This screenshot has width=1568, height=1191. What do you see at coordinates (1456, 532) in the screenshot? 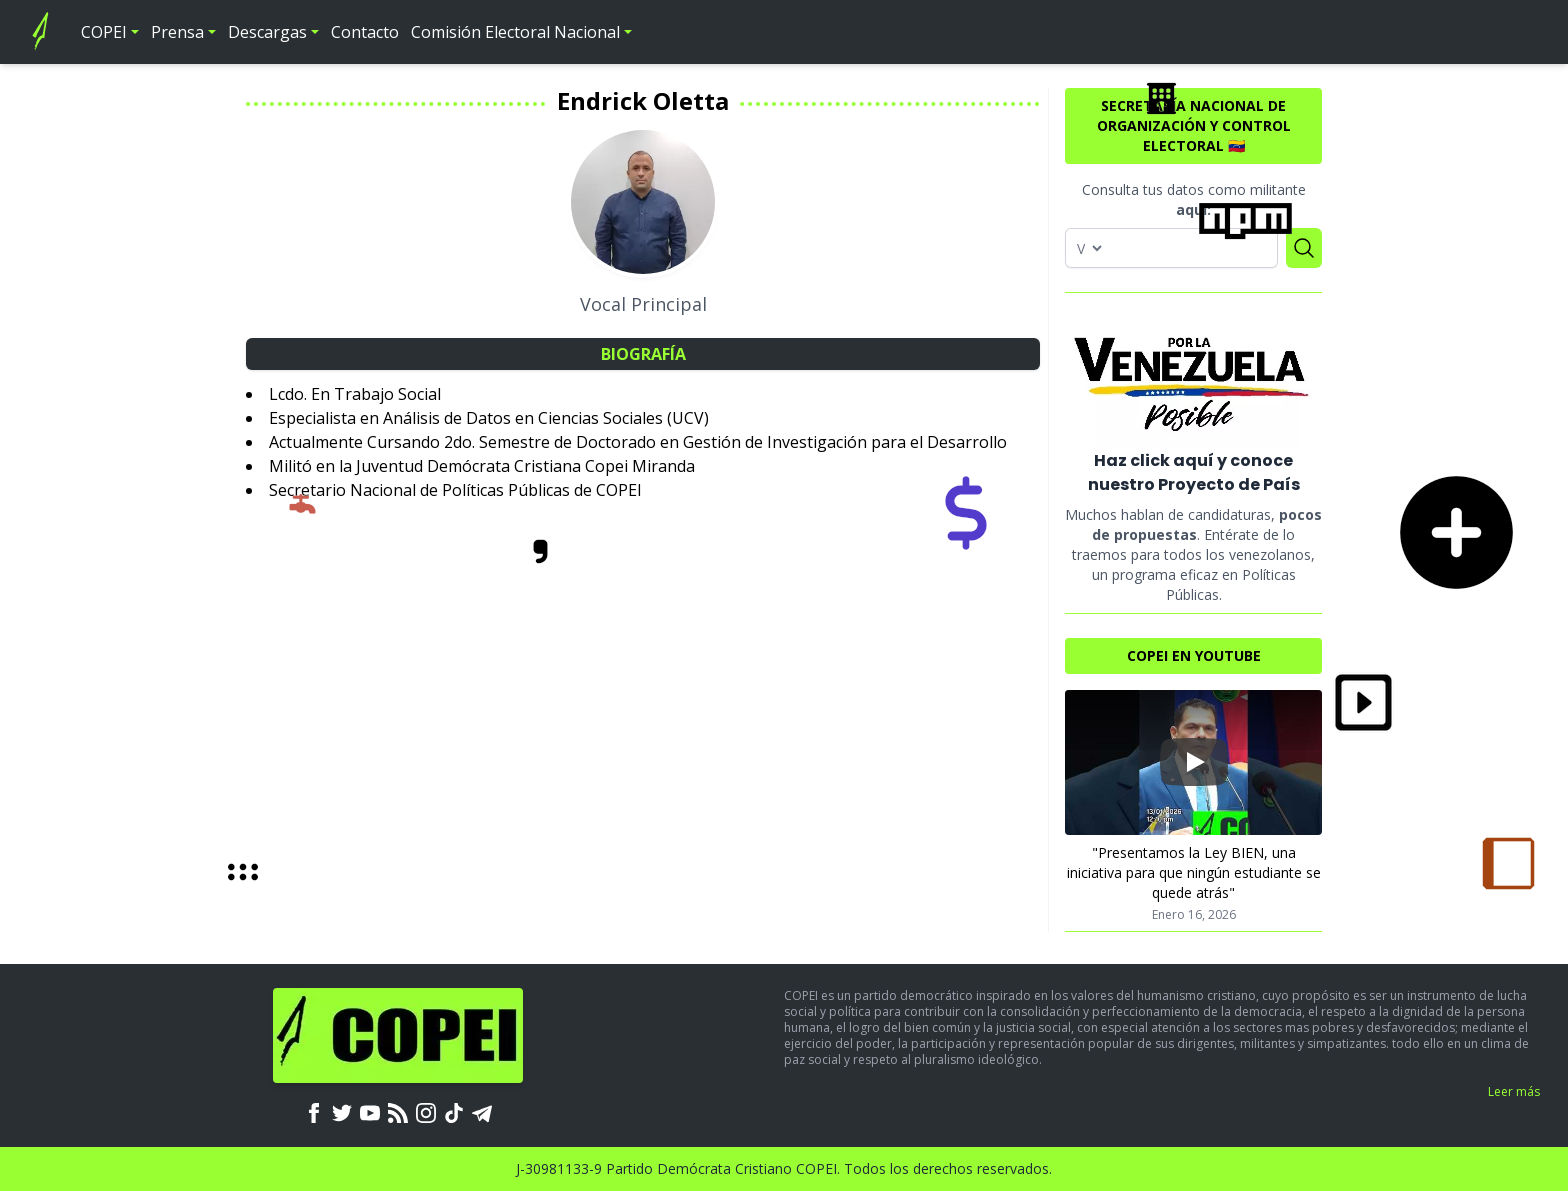
I see `add a new item` at bounding box center [1456, 532].